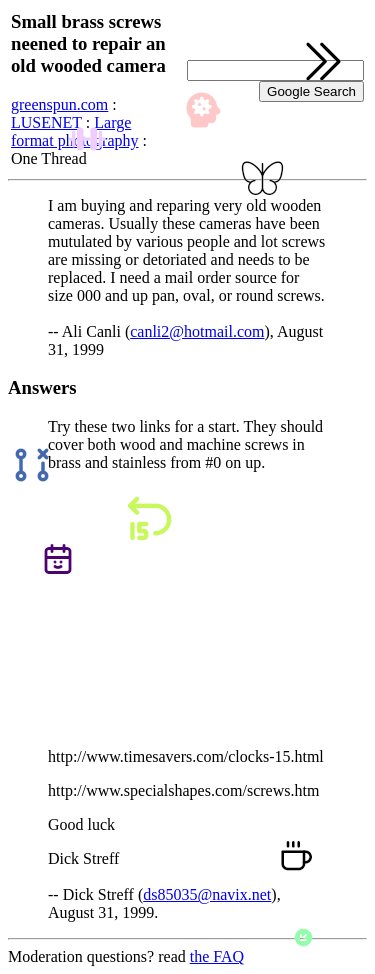 The image size is (375, 974). I want to click on view upcoming fun events or celebrations, so click(58, 559).